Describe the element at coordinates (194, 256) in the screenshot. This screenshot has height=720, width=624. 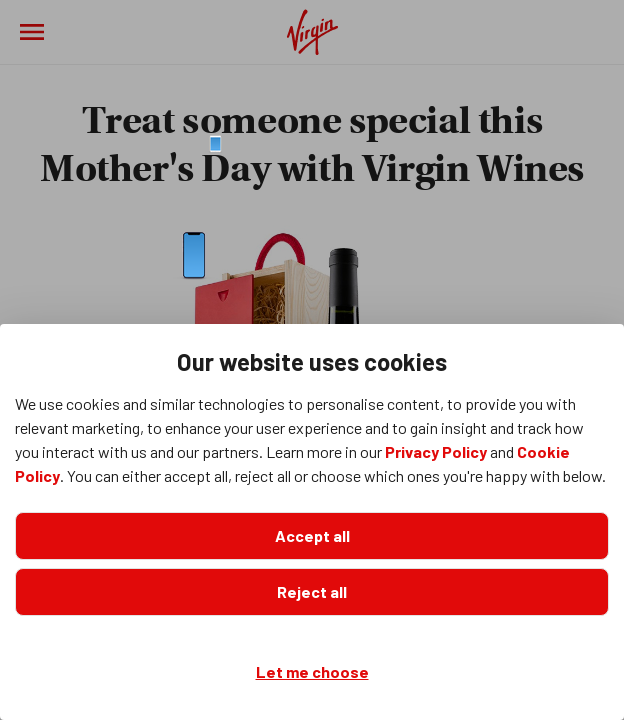
I see `connected iPhone device` at that location.